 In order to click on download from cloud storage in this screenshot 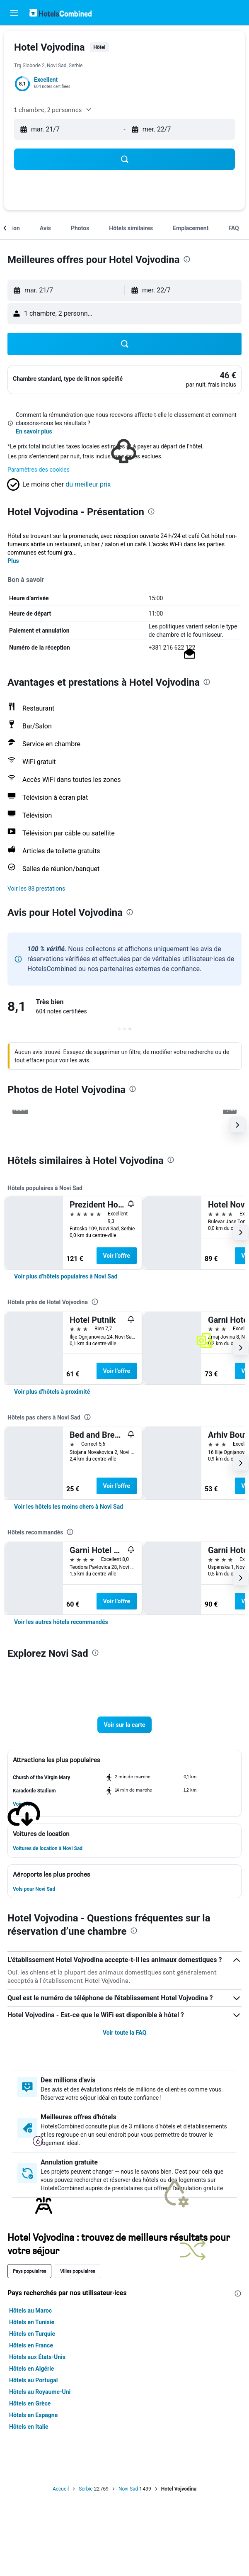, I will do `click(24, 1814)`.